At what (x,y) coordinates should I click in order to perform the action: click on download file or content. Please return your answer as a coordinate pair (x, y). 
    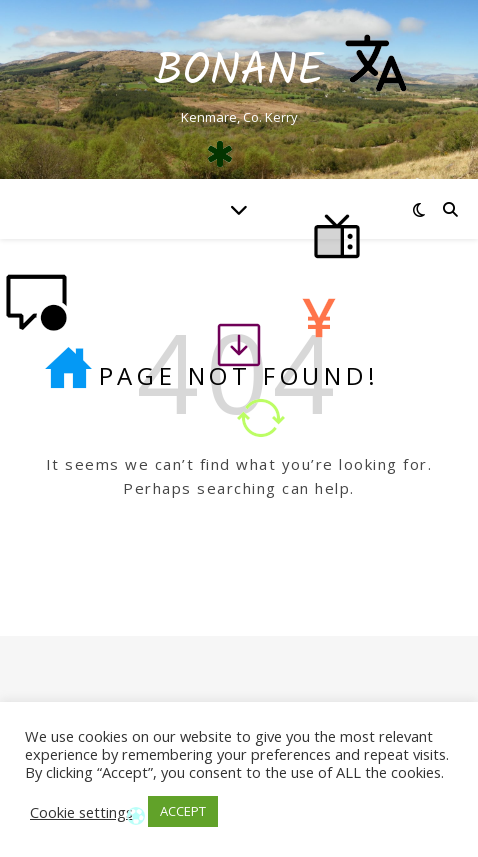
    Looking at the image, I should click on (239, 345).